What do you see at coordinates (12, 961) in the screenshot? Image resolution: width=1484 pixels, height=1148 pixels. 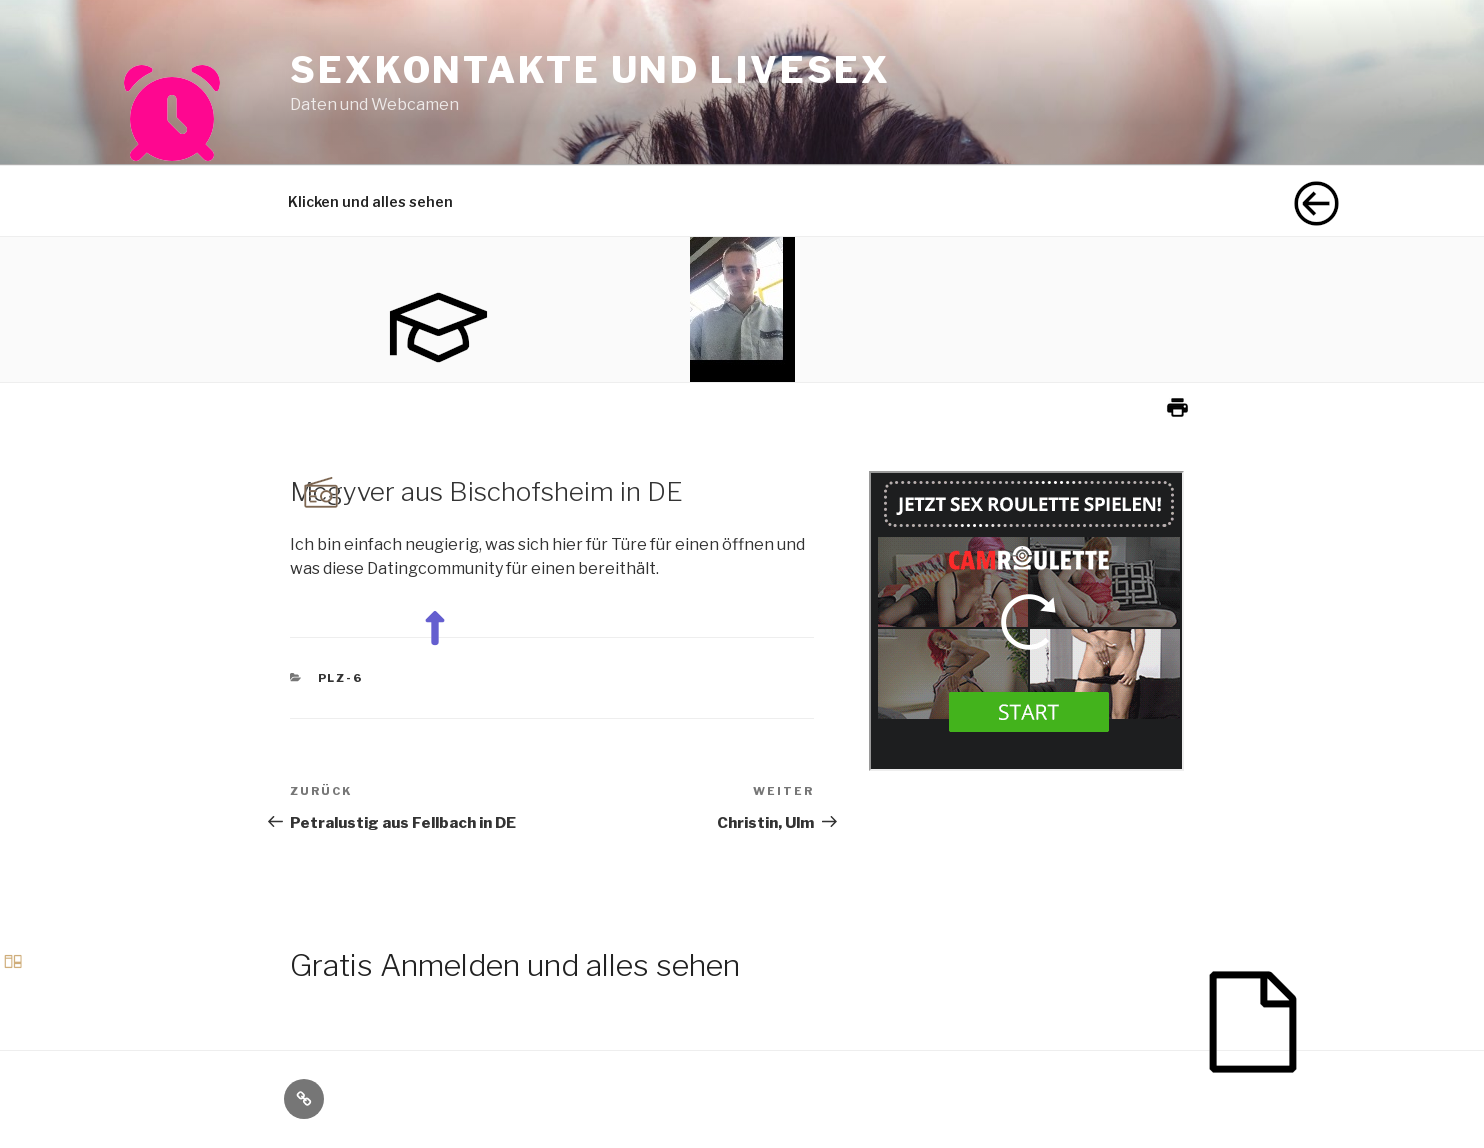 I see `compare file differences` at bounding box center [12, 961].